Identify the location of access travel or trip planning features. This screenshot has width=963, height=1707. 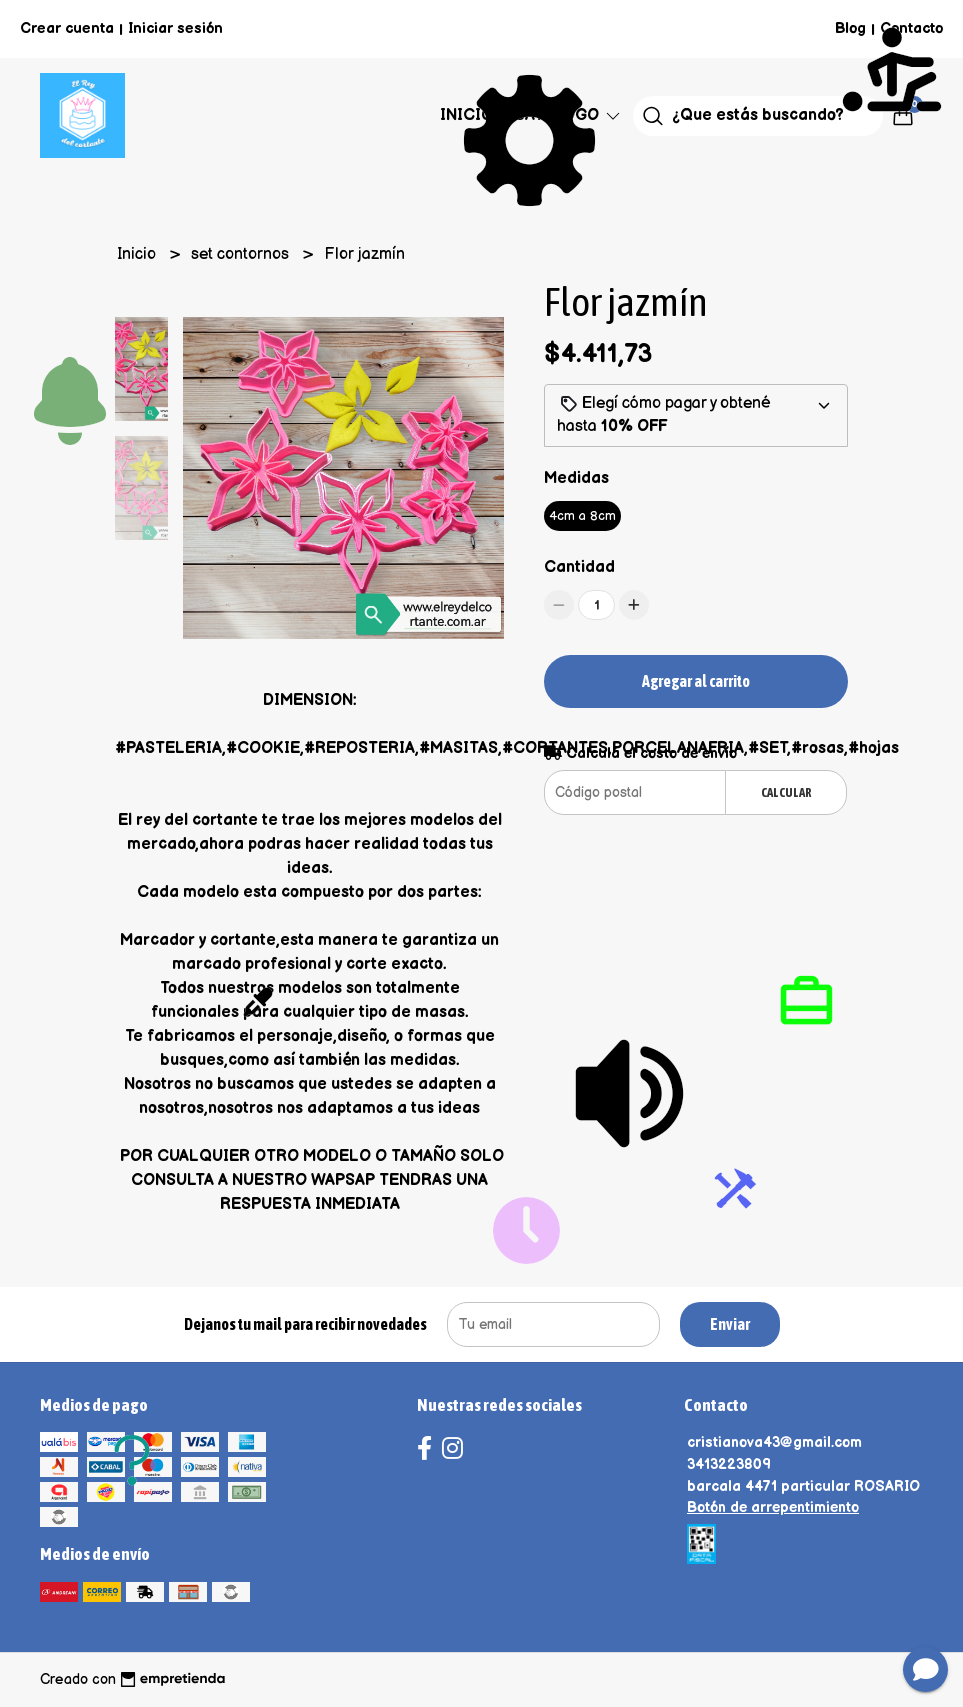
(806, 1003).